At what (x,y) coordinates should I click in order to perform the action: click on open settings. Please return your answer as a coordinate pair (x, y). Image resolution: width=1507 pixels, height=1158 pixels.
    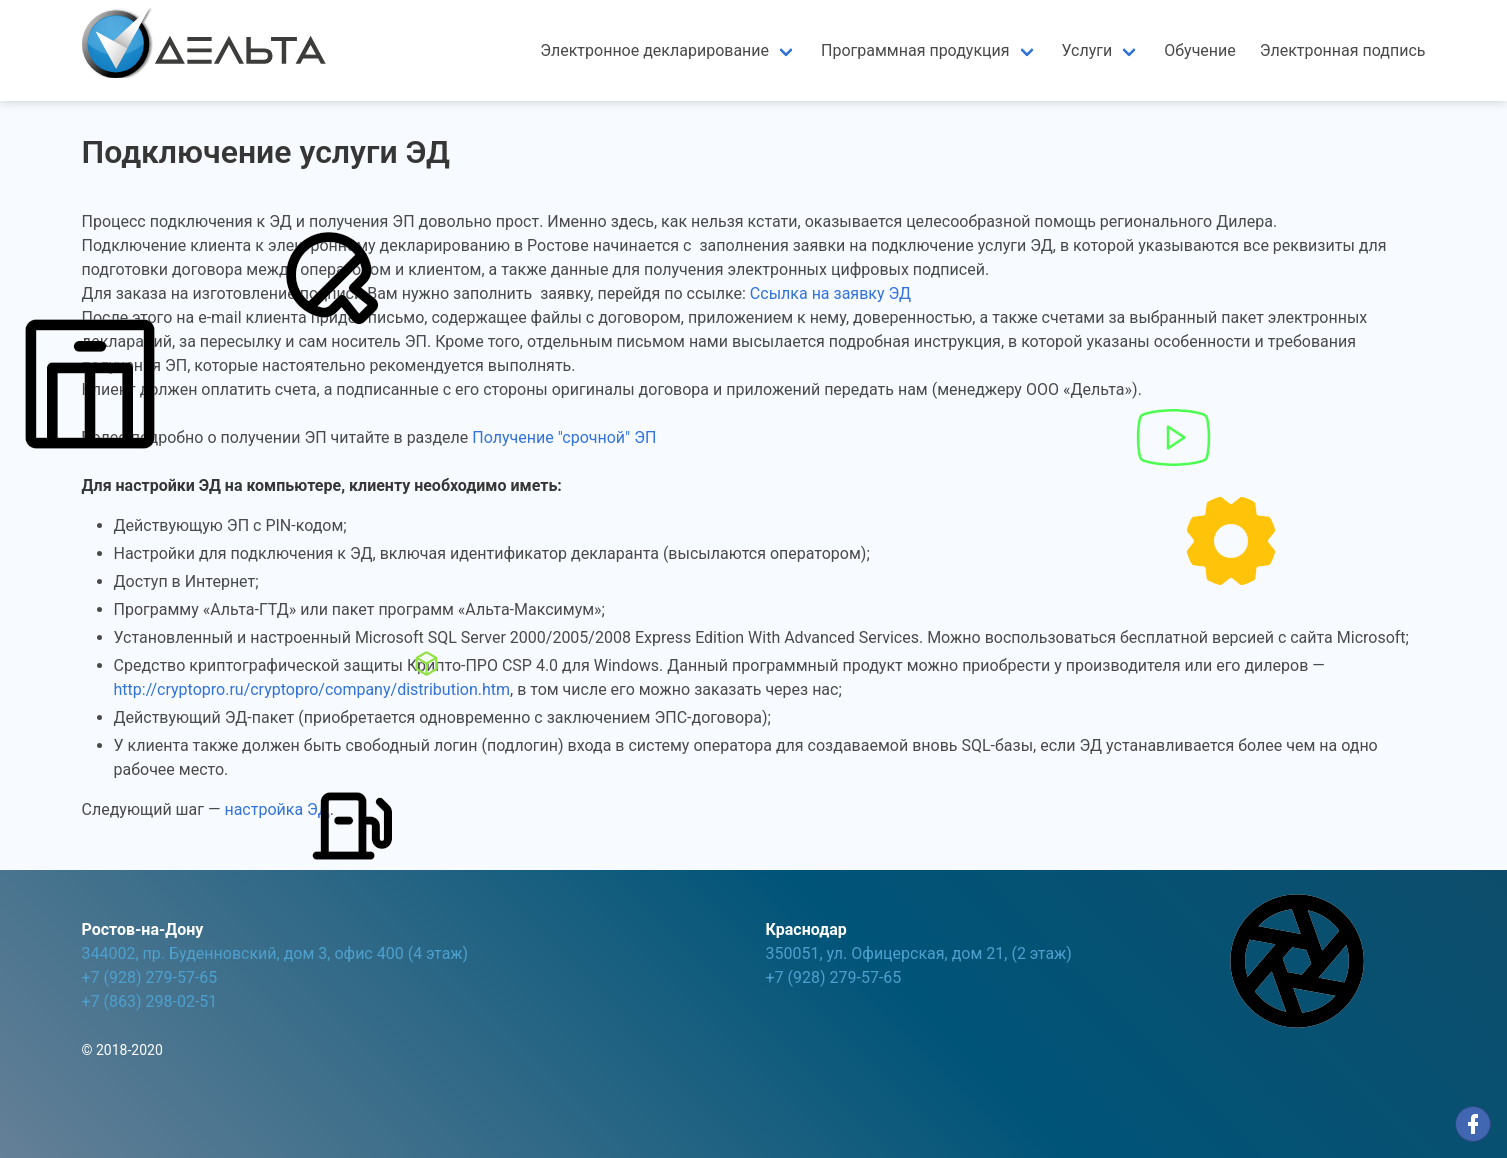
    Looking at the image, I should click on (1231, 541).